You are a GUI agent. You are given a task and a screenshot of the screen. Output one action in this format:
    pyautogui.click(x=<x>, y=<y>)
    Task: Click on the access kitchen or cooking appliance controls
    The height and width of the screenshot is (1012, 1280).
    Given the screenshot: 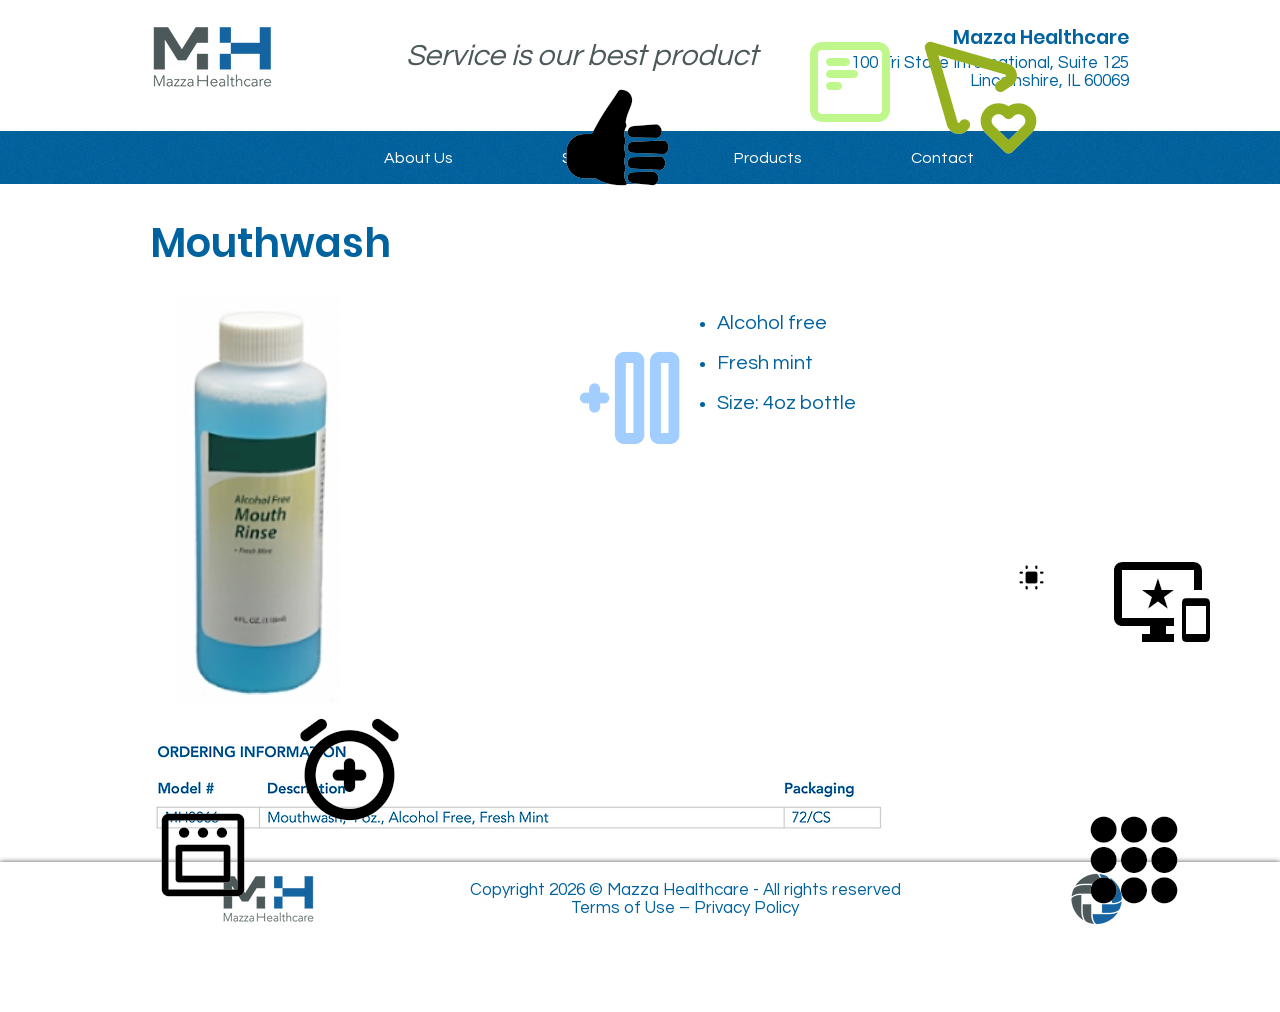 What is the action you would take?
    pyautogui.click(x=203, y=855)
    